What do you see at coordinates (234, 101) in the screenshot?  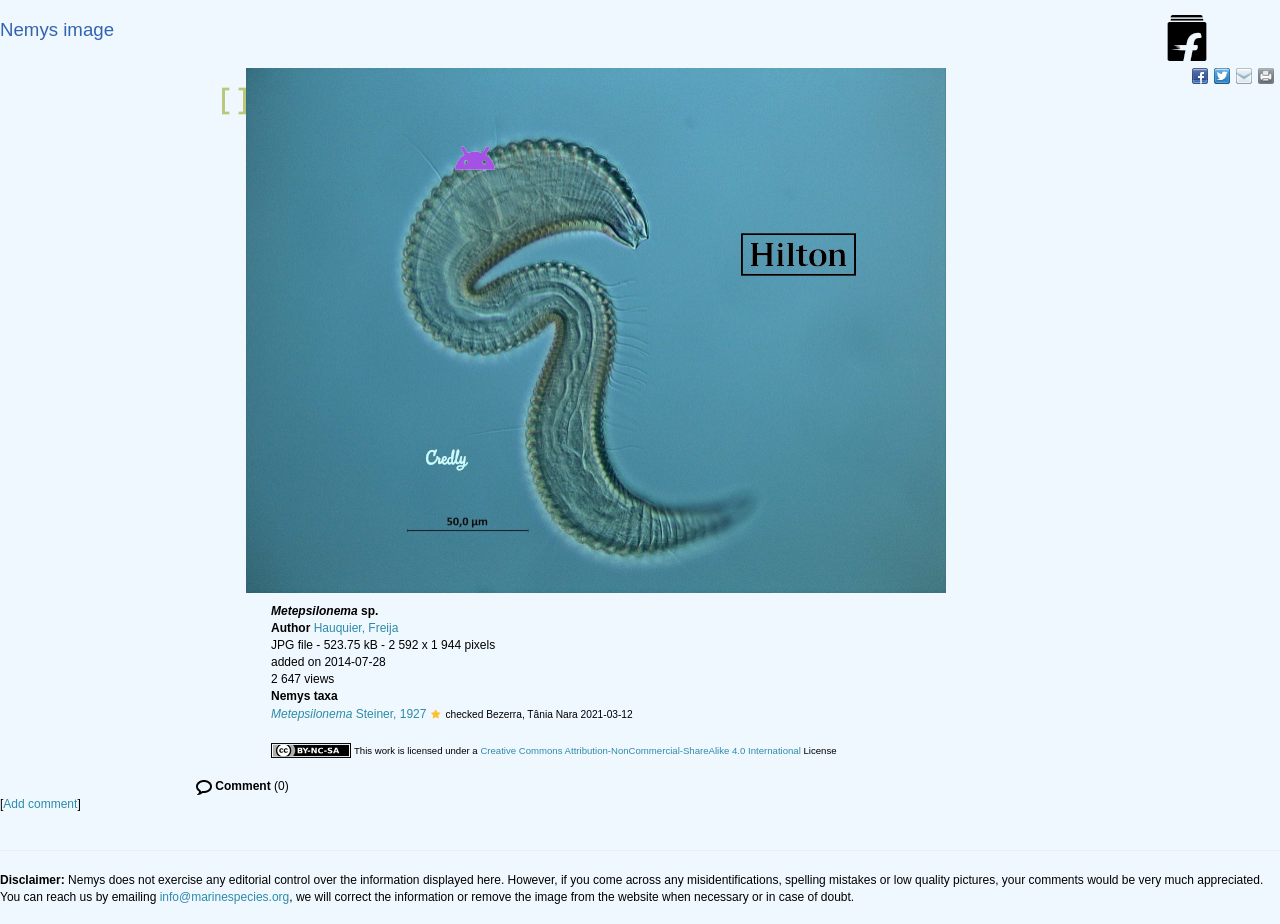 I see `access code editor or development tools` at bounding box center [234, 101].